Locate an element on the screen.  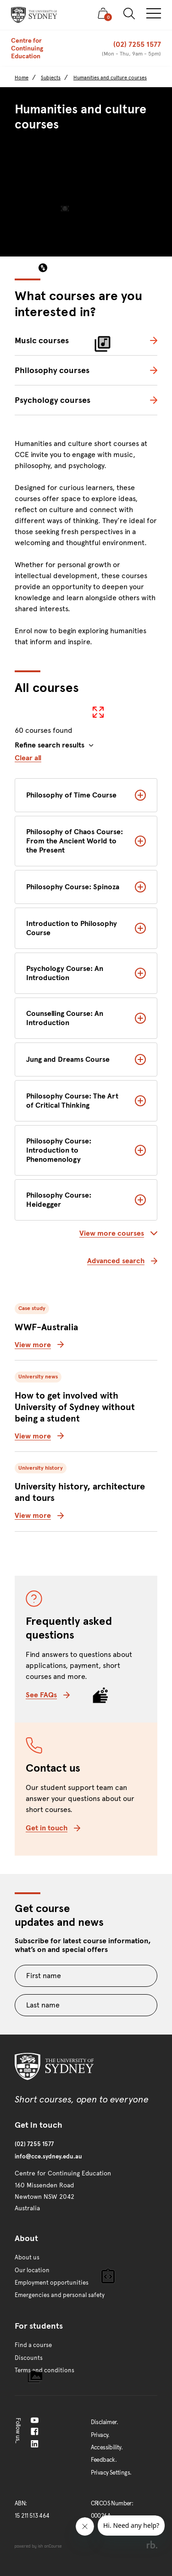
view code integration instructions is located at coordinates (108, 2276).